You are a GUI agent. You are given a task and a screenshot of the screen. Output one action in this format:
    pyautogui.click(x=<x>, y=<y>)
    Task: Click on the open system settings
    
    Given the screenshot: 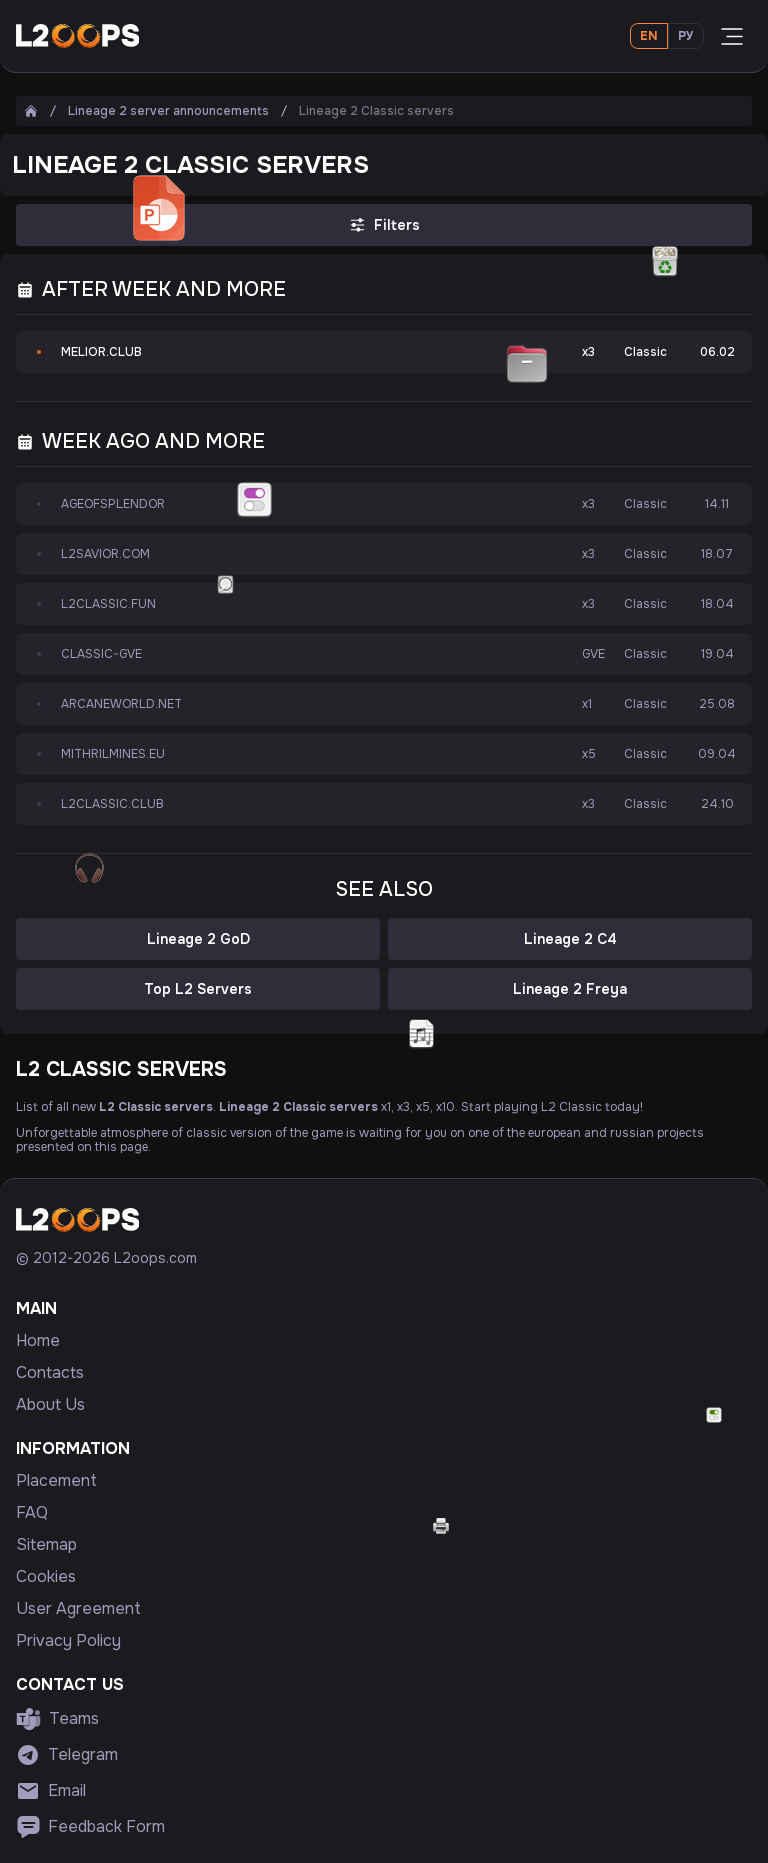 What is the action you would take?
    pyautogui.click(x=254, y=499)
    